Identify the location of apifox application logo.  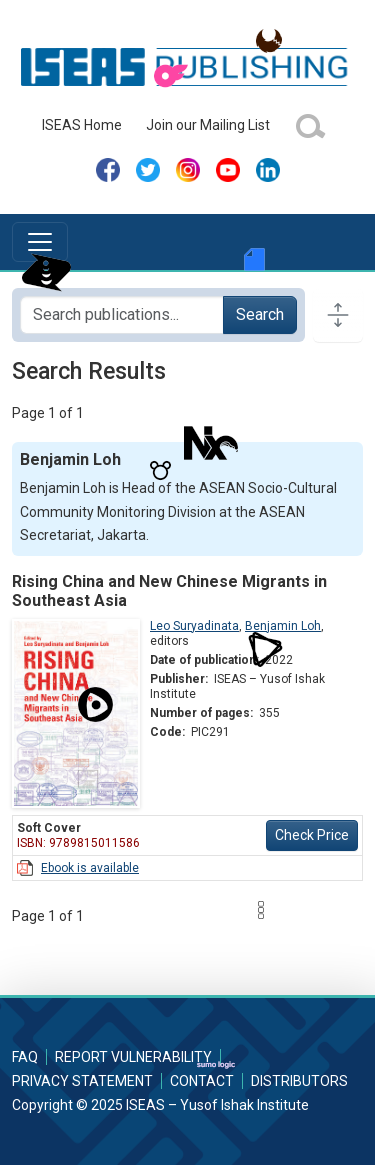
(269, 41).